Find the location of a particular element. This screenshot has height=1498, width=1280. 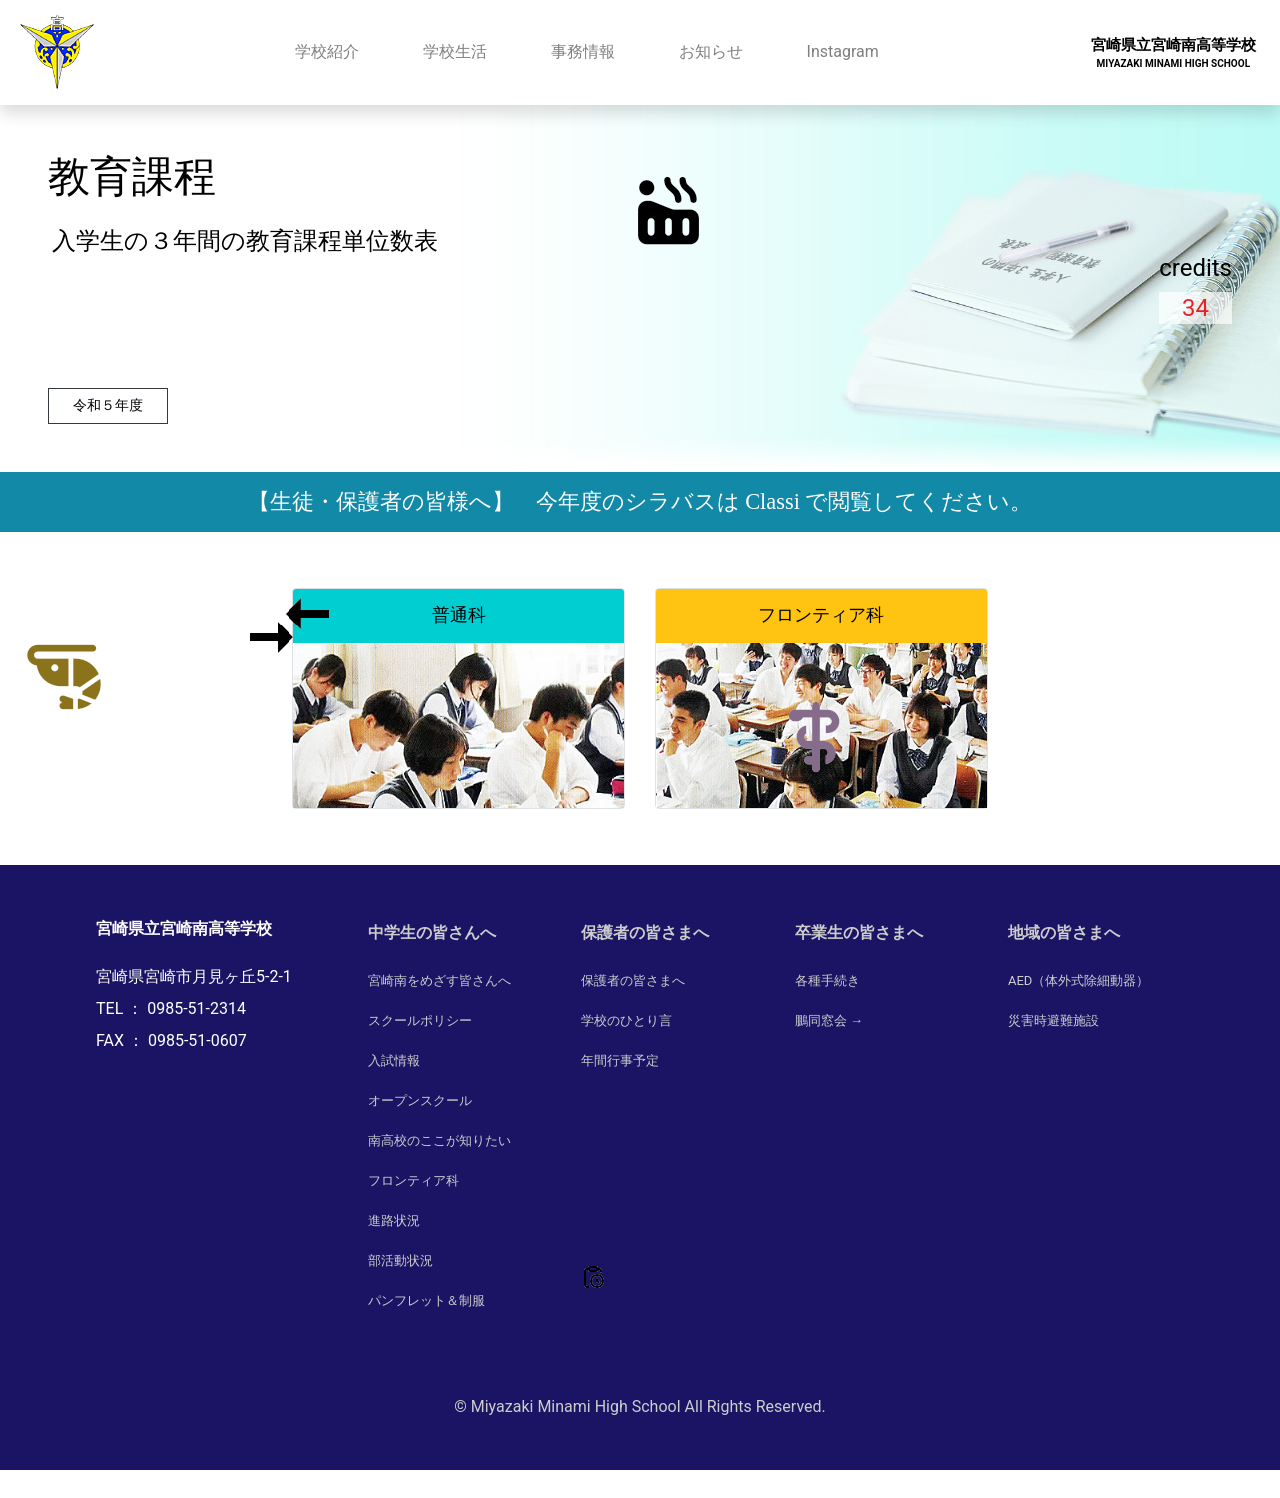

access spa or hot tub amenities is located at coordinates (668, 209).